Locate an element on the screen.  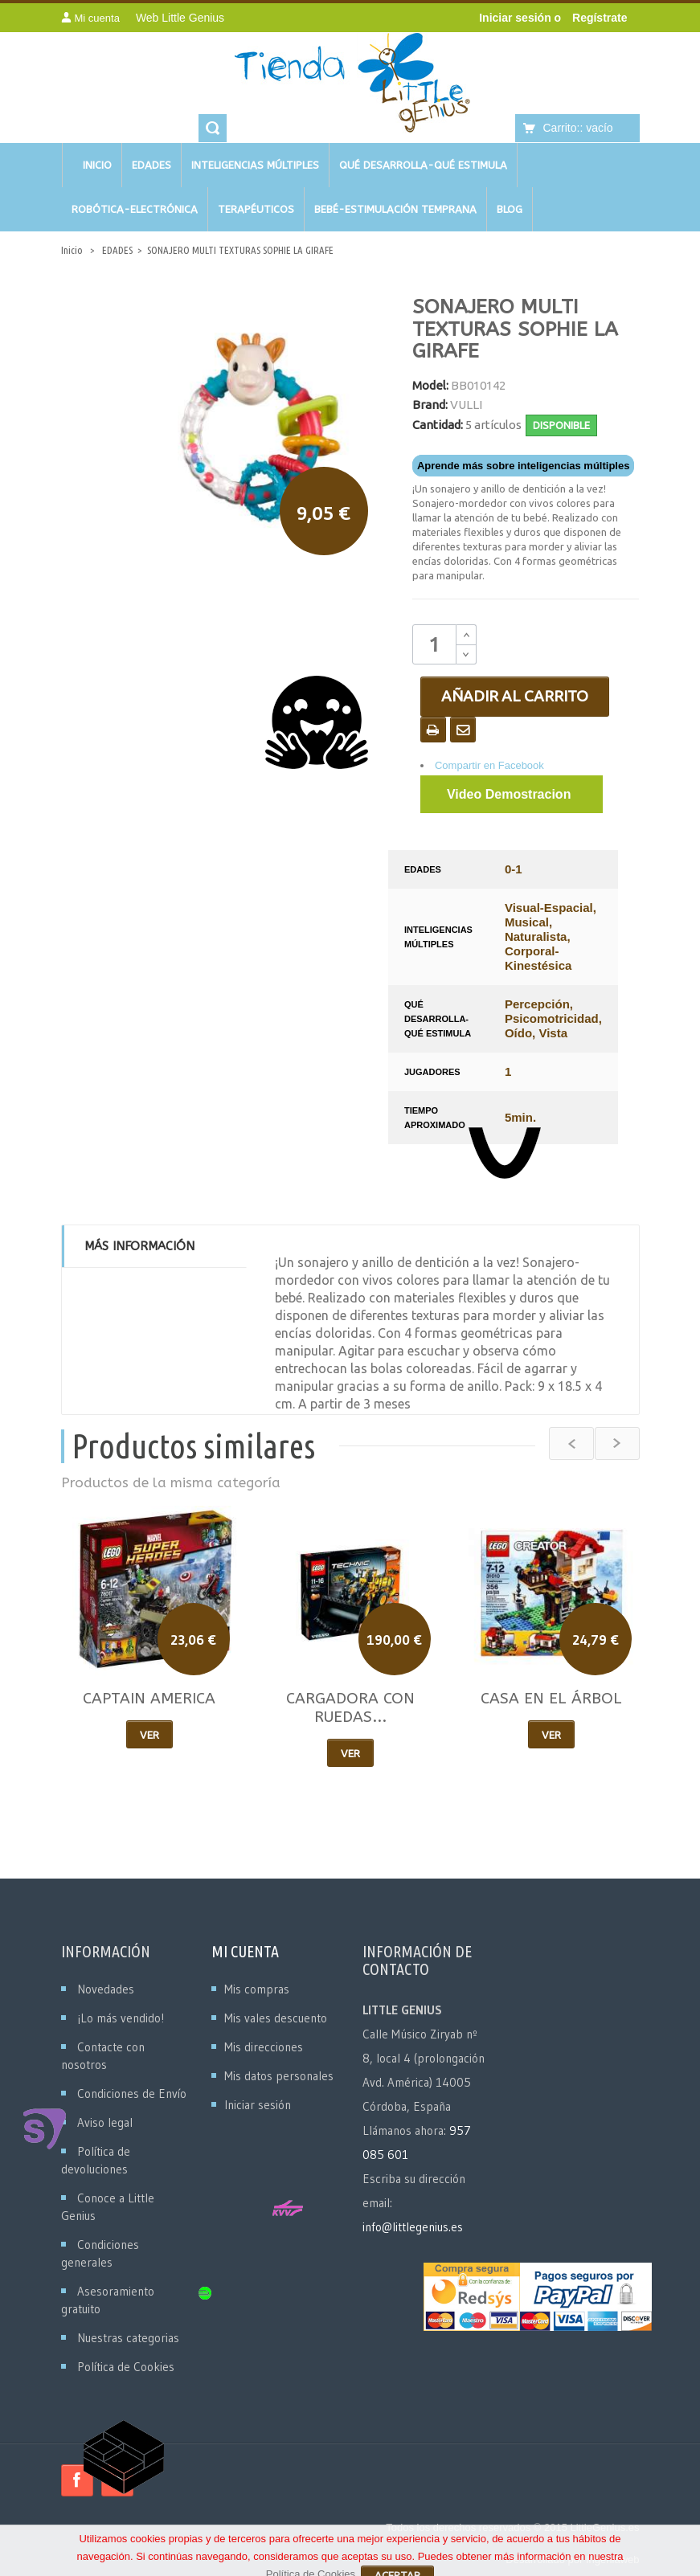
visit hugging face platform is located at coordinates (317, 722).